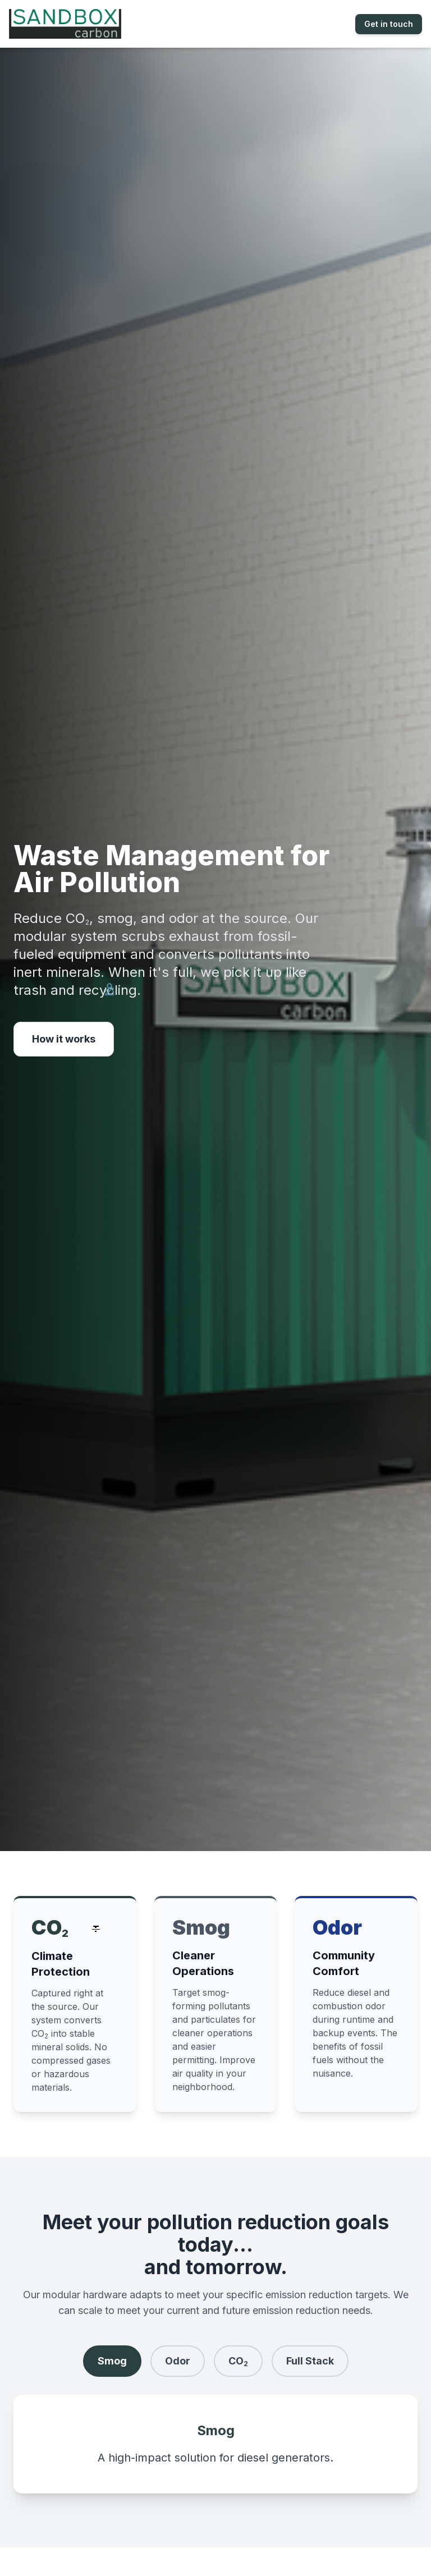 This screenshot has width=431, height=2576. What do you see at coordinates (96, 1929) in the screenshot?
I see `apply strikethrough formatting to selected text` at bounding box center [96, 1929].